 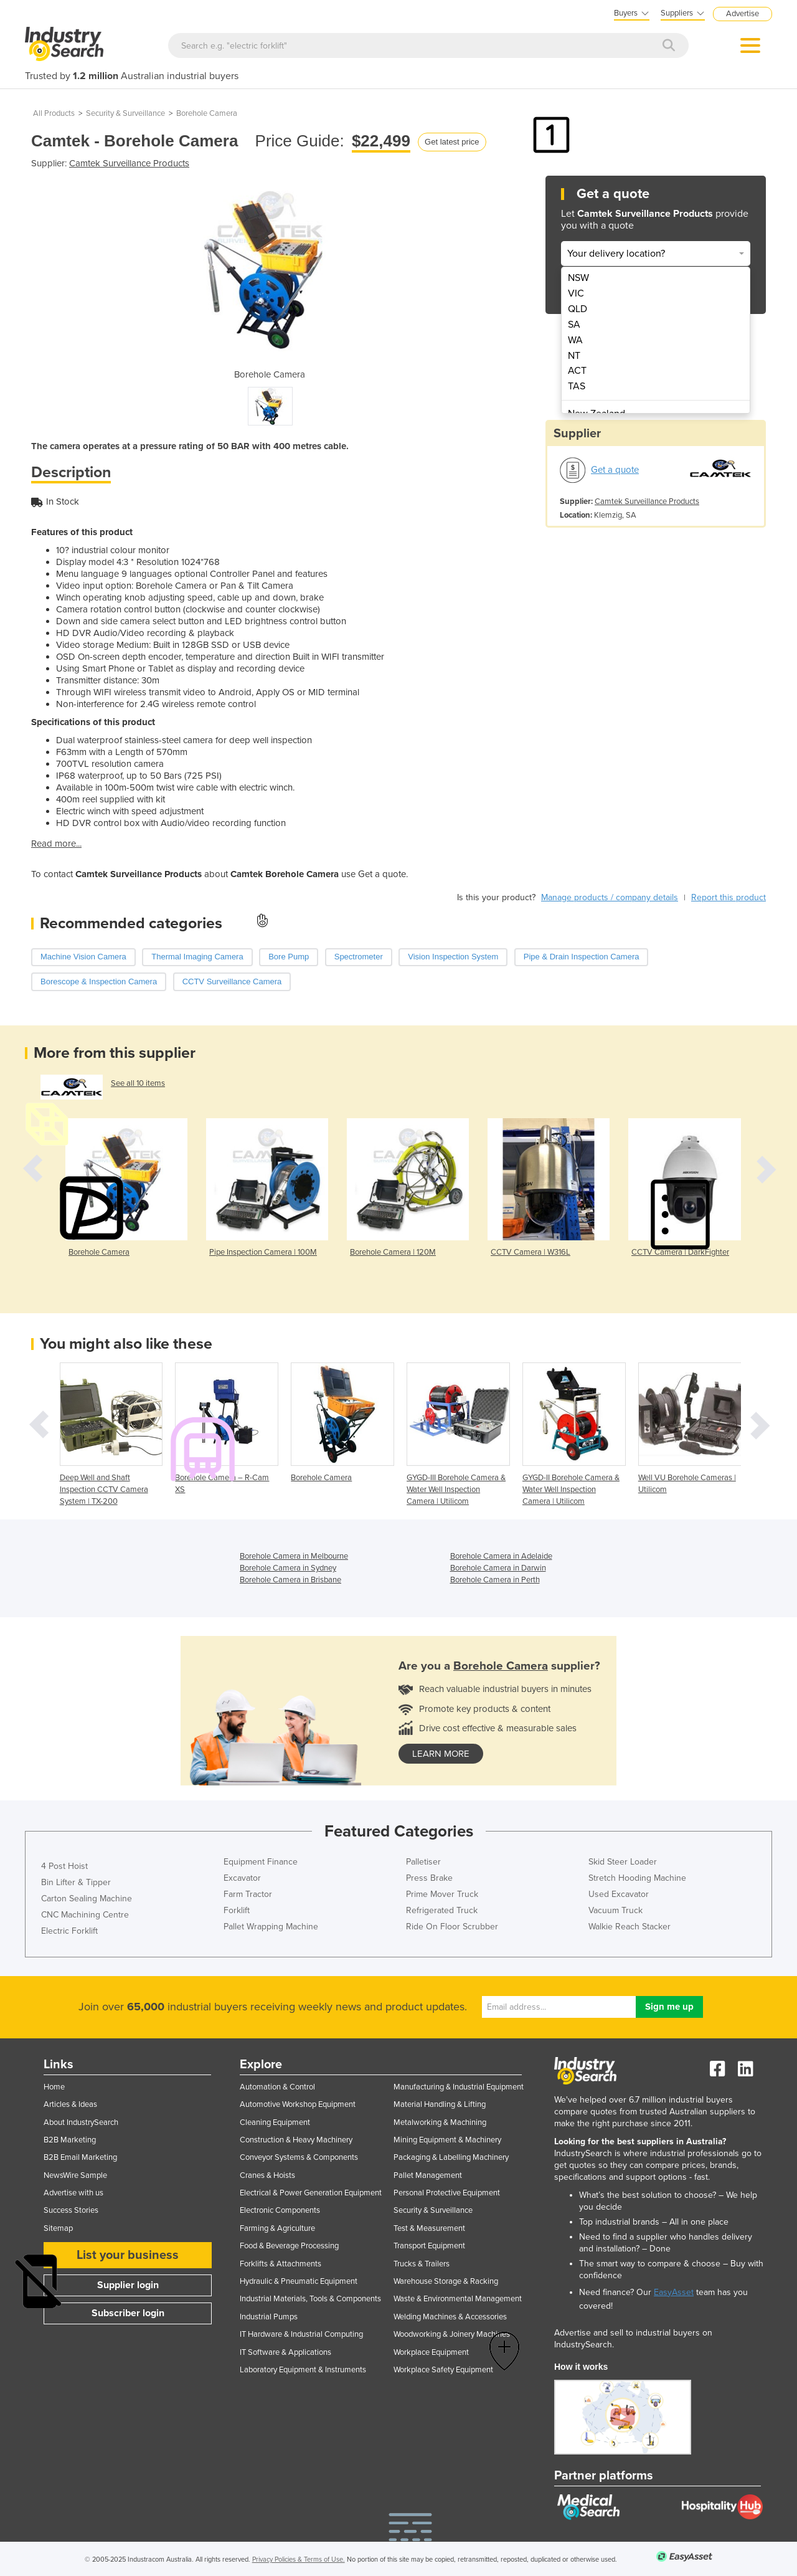 I want to click on view screenplay or script documents, so click(x=680, y=1214).